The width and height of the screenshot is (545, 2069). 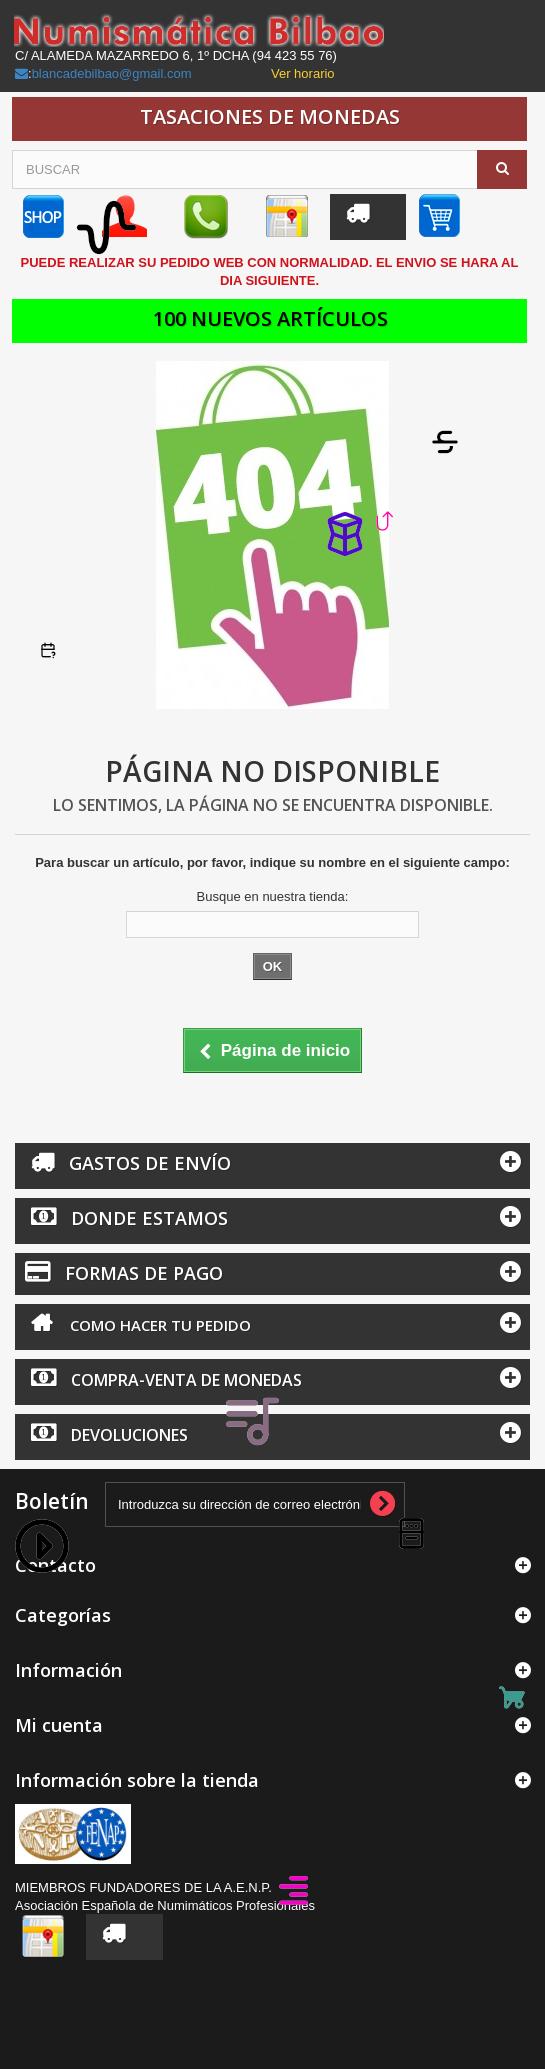 I want to click on apply strikethrough formatting to selected text, so click(x=445, y=442).